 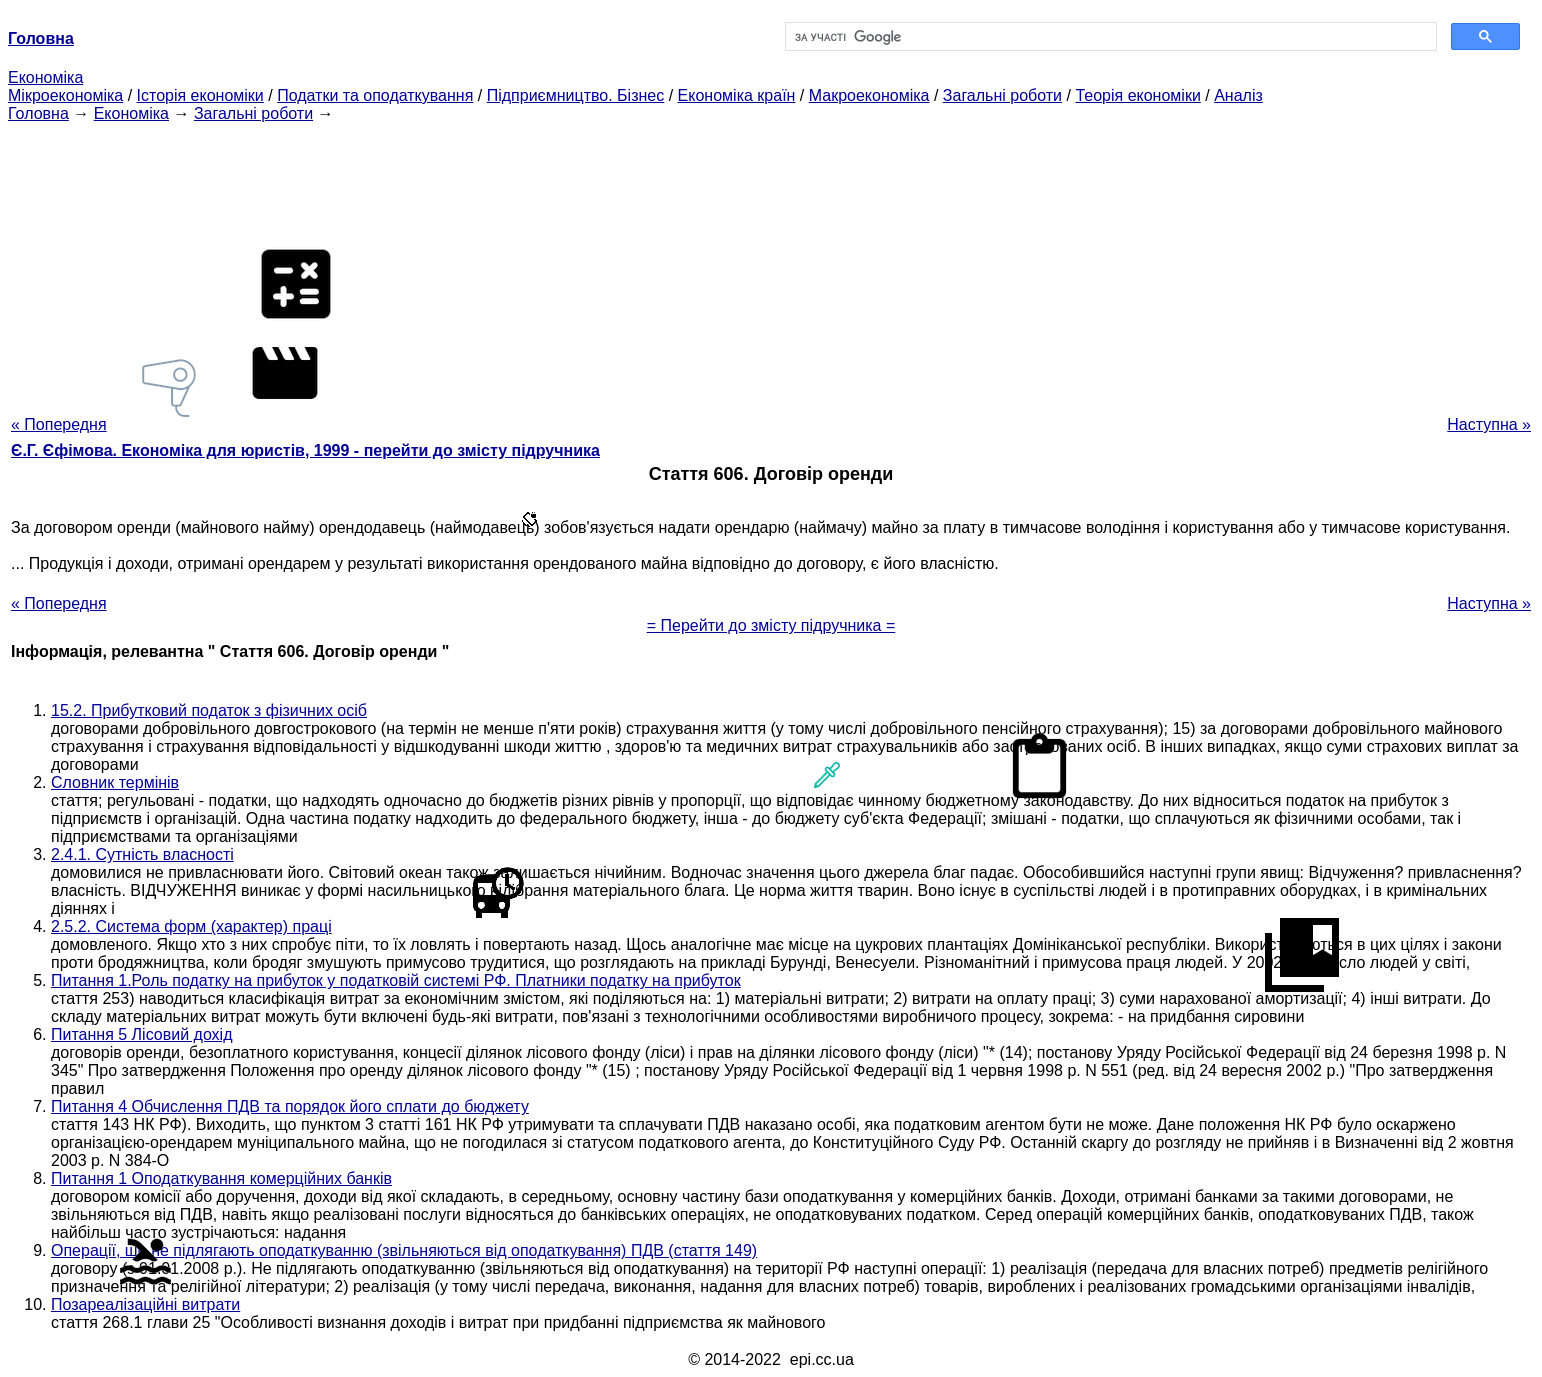 I want to click on access hair styling or beauty tools, so click(x=170, y=385).